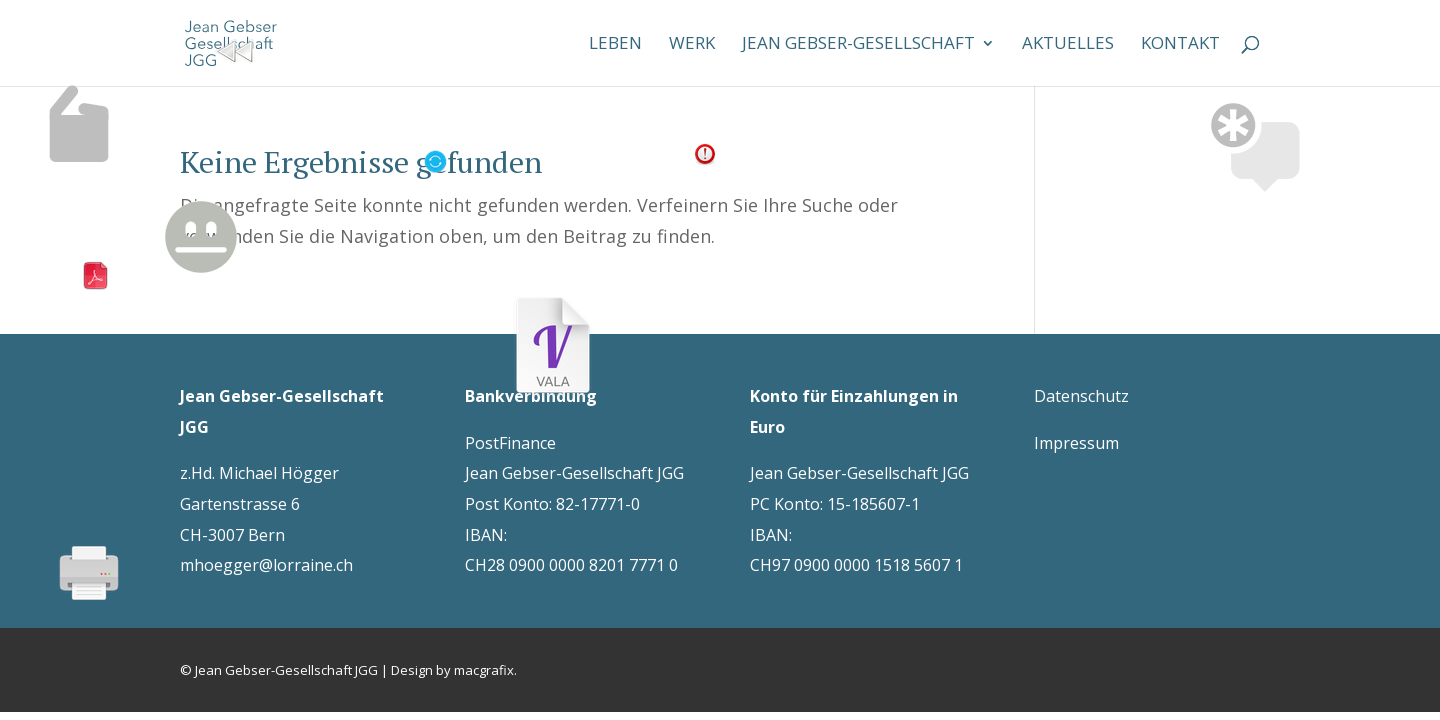 This screenshot has height=720, width=1440. What do you see at coordinates (435, 161) in the screenshot?
I see `indicates content is currently syncing` at bounding box center [435, 161].